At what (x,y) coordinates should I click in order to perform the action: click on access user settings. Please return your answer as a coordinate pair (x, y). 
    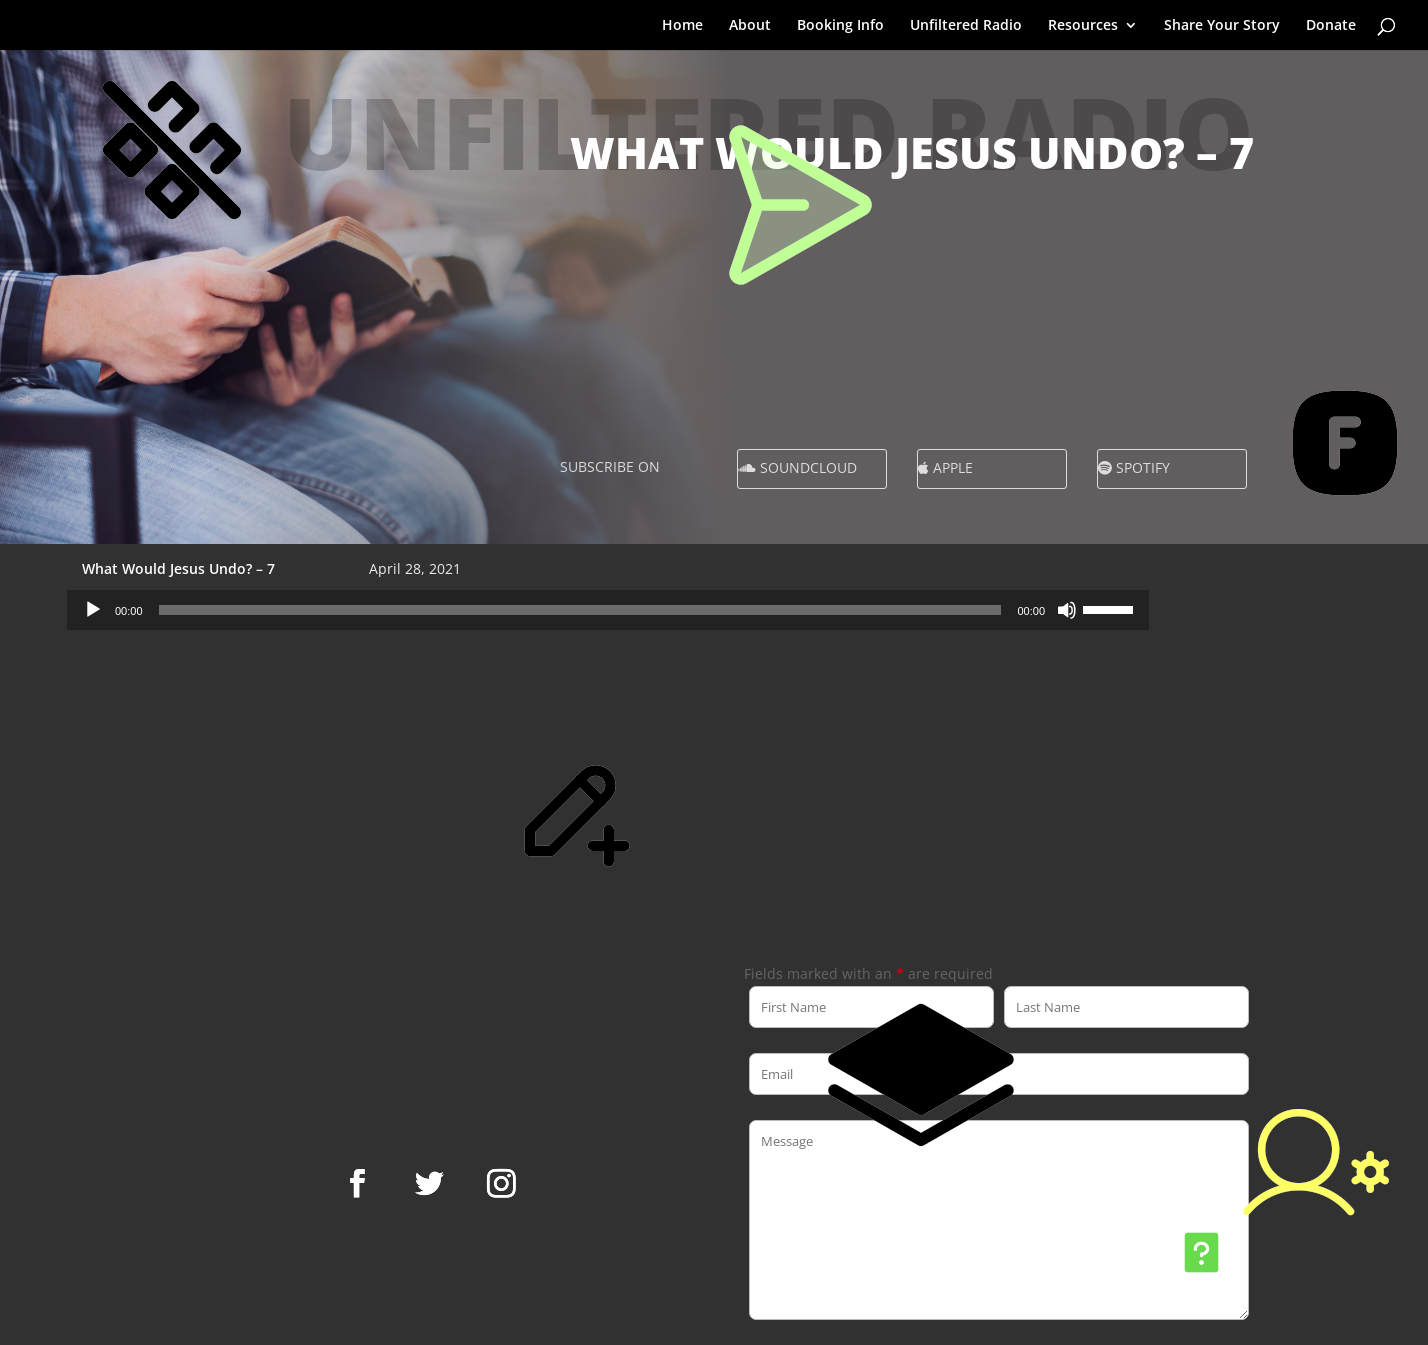
    Looking at the image, I should click on (1311, 1167).